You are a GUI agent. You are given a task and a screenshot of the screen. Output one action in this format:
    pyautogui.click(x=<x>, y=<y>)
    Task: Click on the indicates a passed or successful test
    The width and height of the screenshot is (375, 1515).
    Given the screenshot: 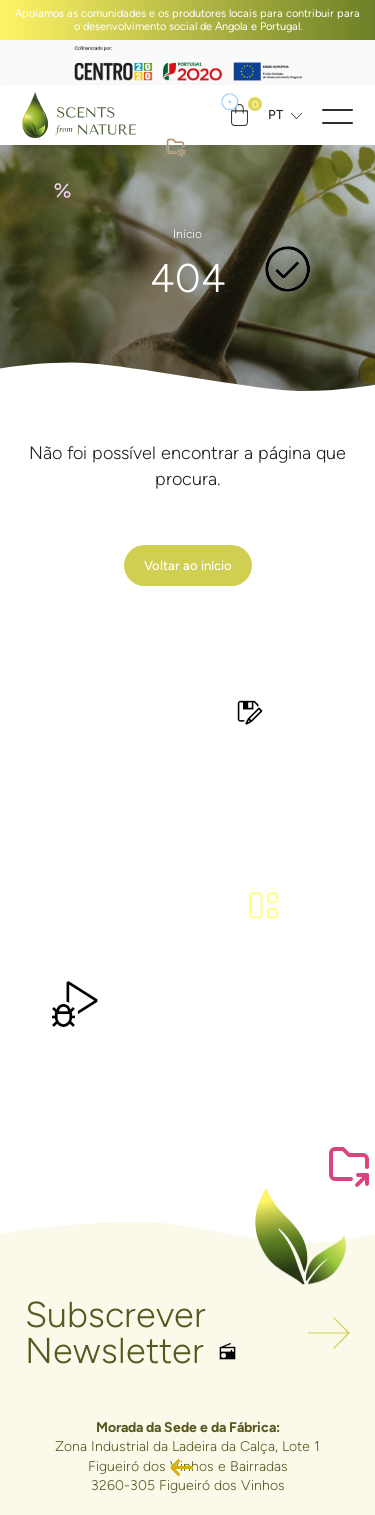 What is the action you would take?
    pyautogui.click(x=288, y=269)
    